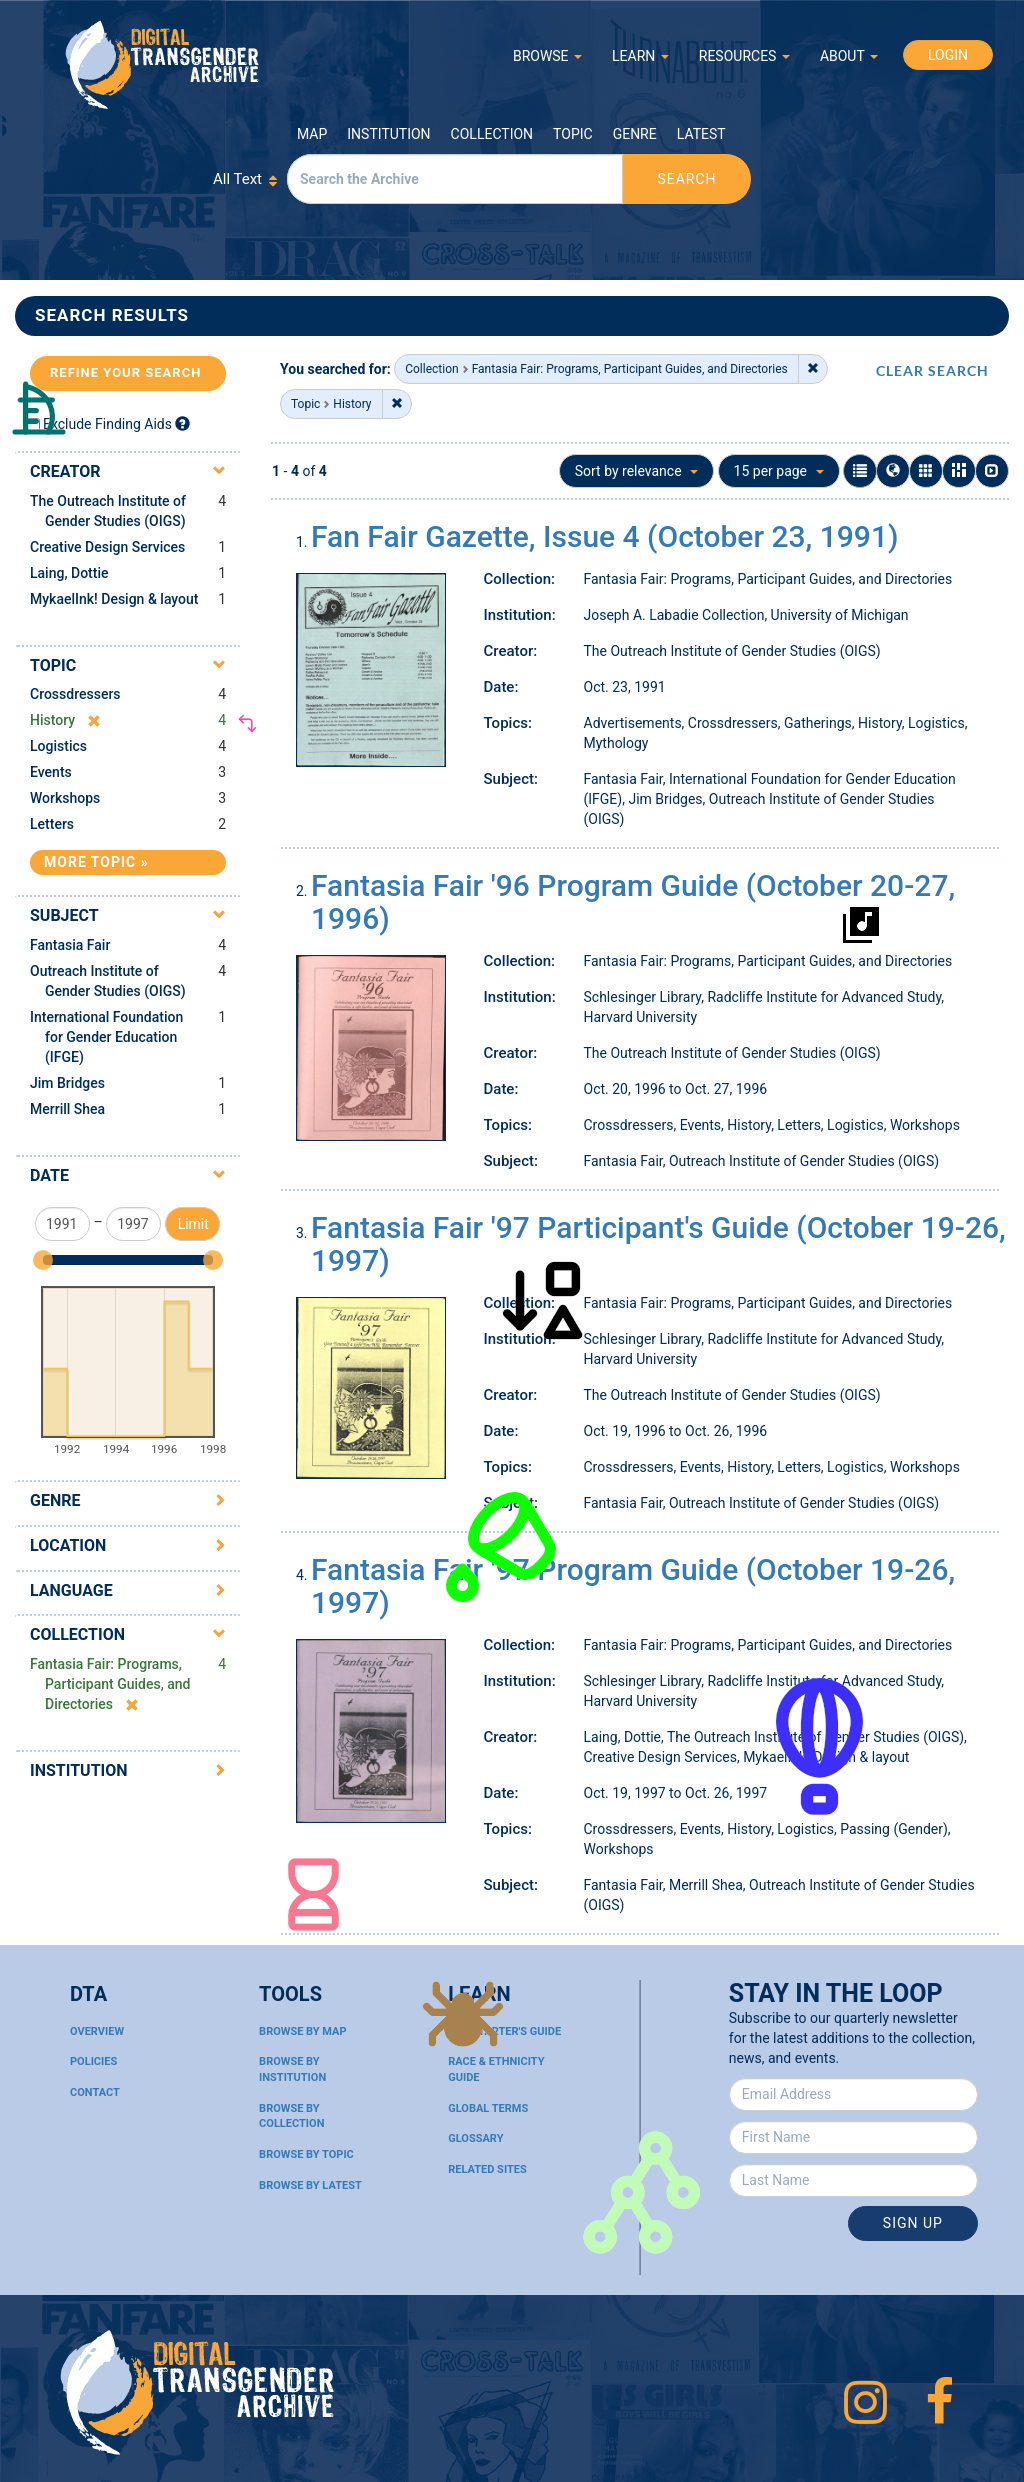 The width and height of the screenshot is (1024, 2482). What do you see at coordinates (463, 2016) in the screenshot?
I see `indicates a bug or error in the system` at bounding box center [463, 2016].